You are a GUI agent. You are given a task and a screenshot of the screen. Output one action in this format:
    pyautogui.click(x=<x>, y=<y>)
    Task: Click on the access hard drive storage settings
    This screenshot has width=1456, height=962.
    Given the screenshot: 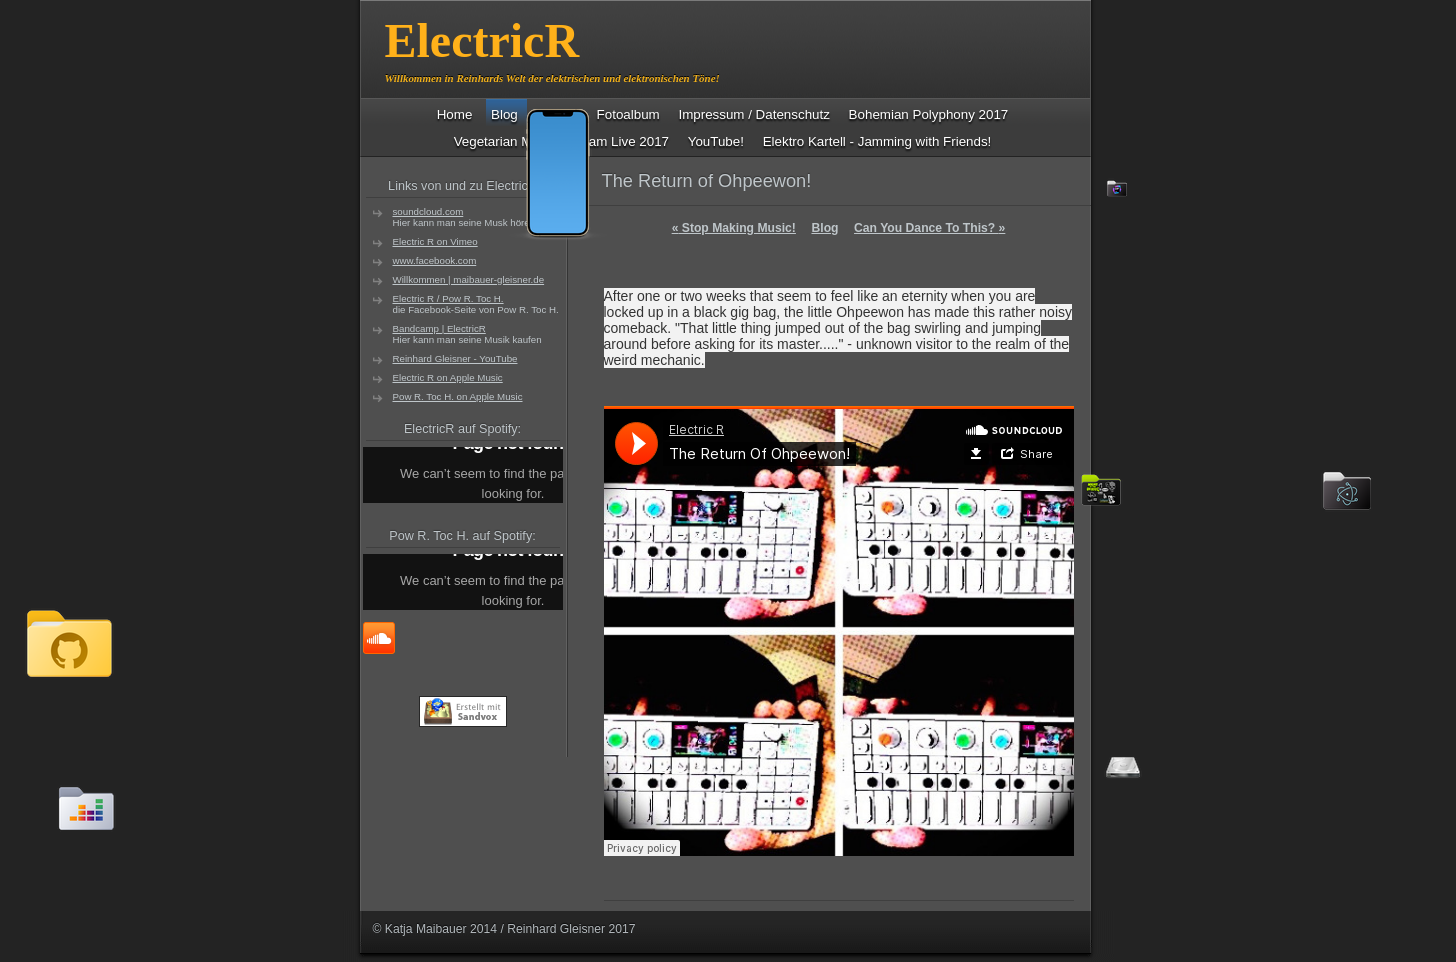 What is the action you would take?
    pyautogui.click(x=1123, y=768)
    